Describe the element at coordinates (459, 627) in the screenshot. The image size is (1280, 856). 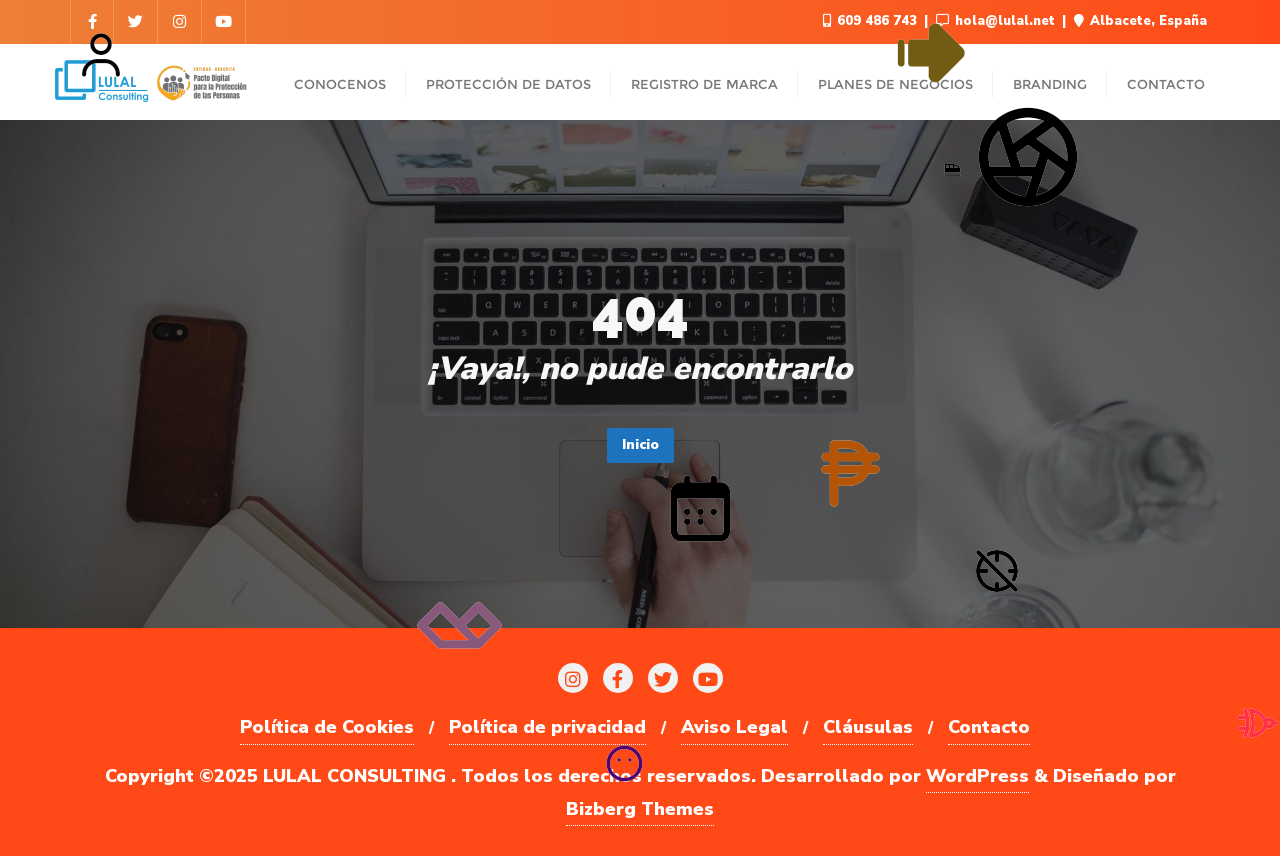
I see `alpine.js framework logo` at that location.